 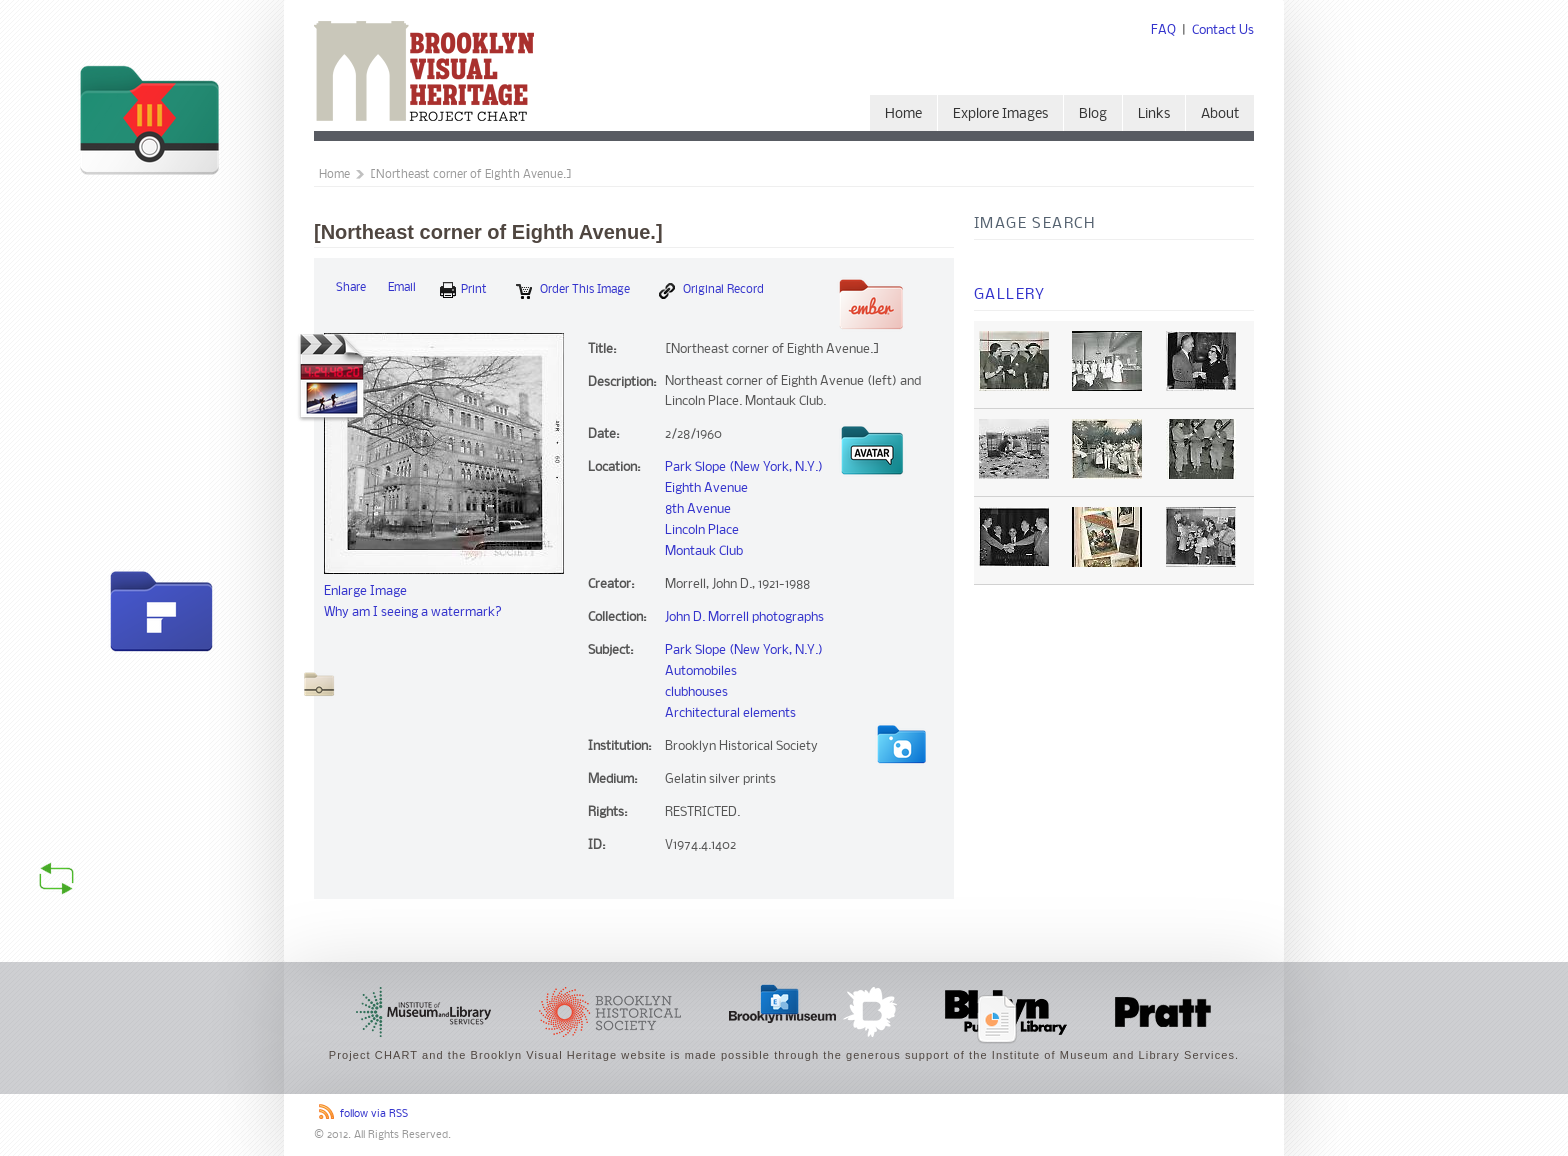 What do you see at coordinates (149, 124) in the screenshot?
I see `open pokémon lure ball themed folder` at bounding box center [149, 124].